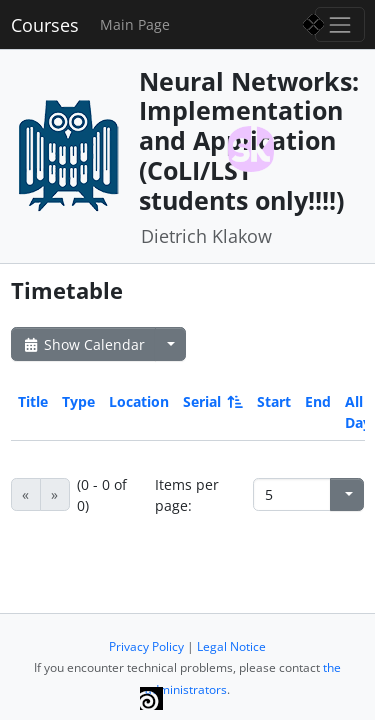 Image resolution: width=375 pixels, height=720 pixels. Describe the element at coordinates (313, 24) in the screenshot. I see `pix instant payment system logo` at that location.